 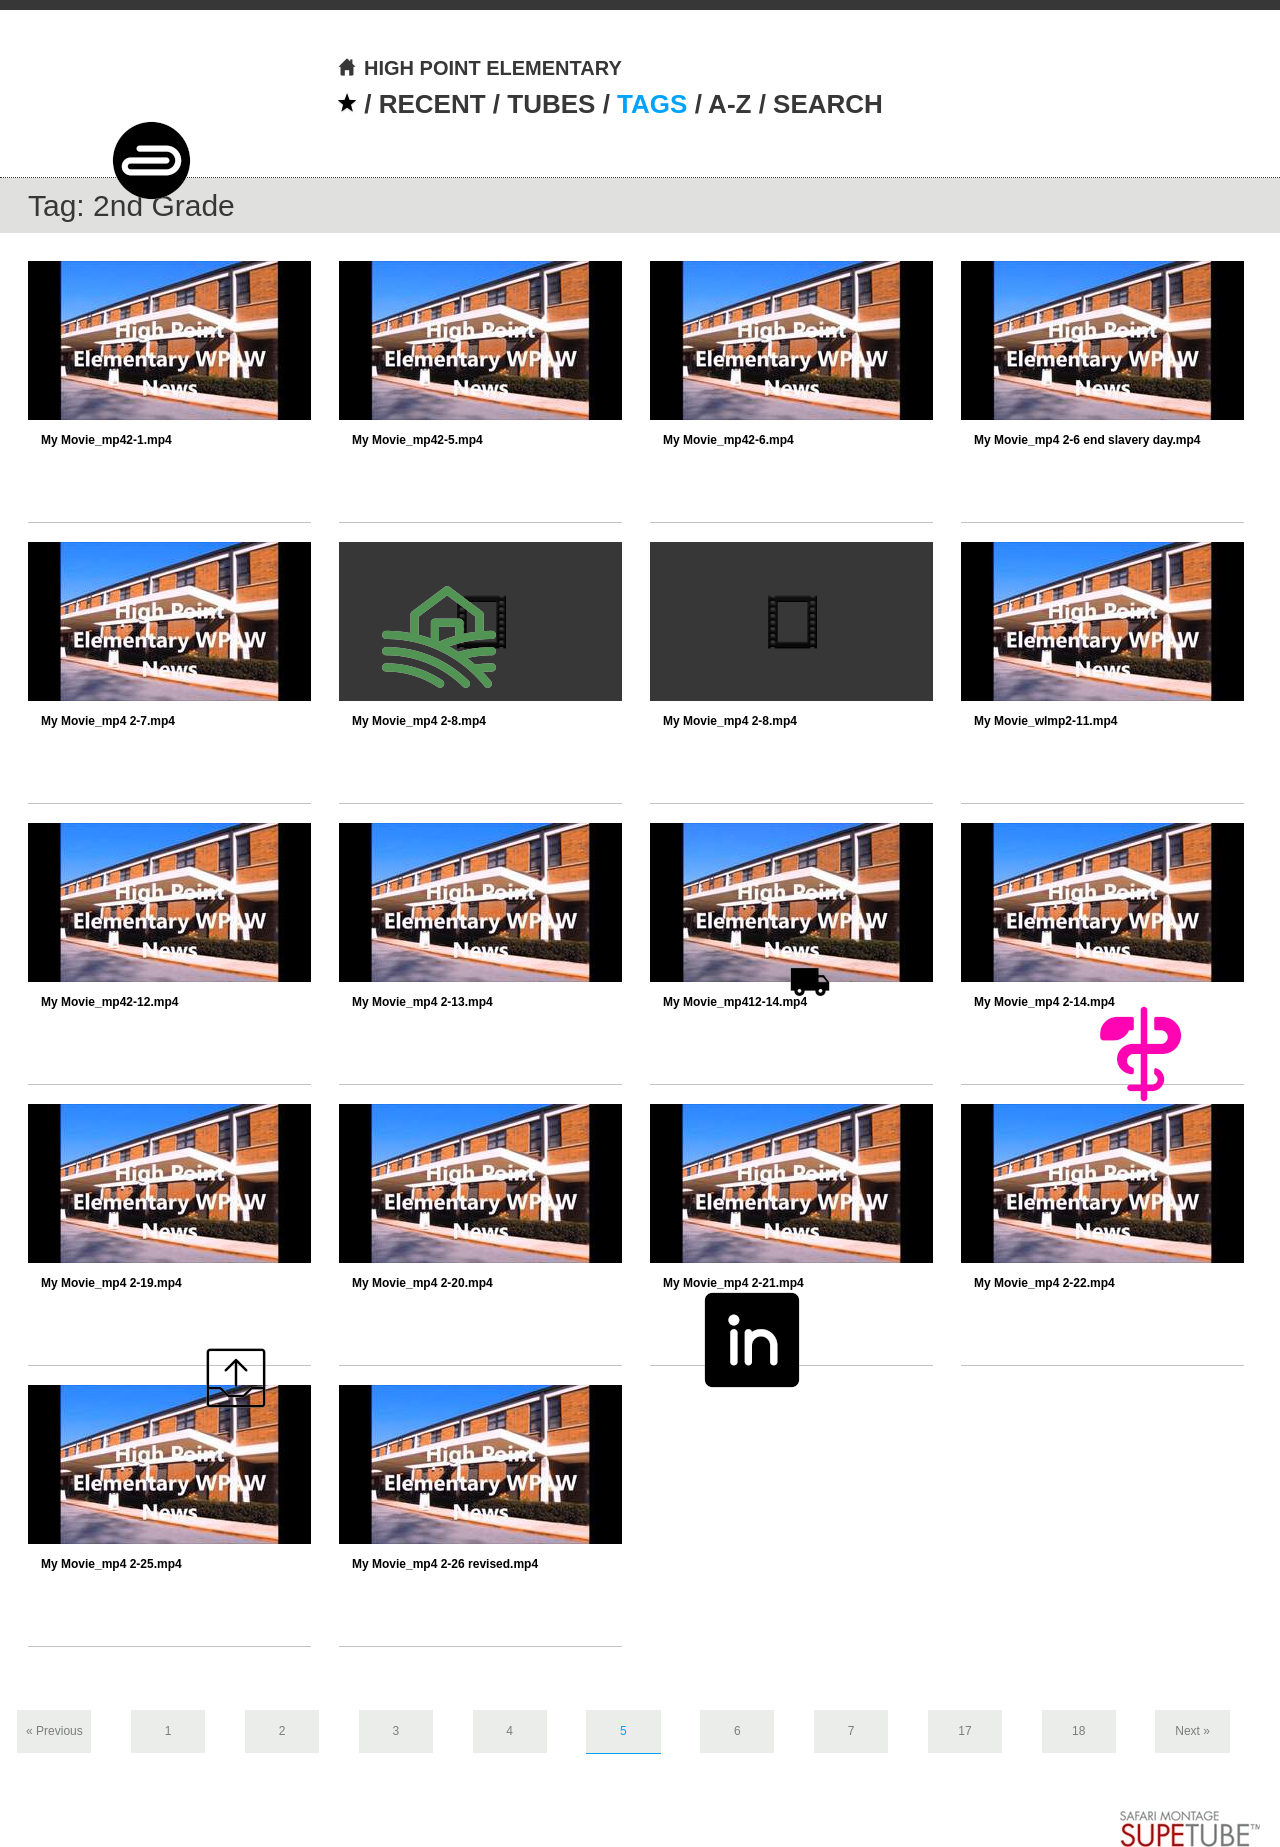 What do you see at coordinates (151, 160) in the screenshot?
I see `attach a file to your message` at bounding box center [151, 160].